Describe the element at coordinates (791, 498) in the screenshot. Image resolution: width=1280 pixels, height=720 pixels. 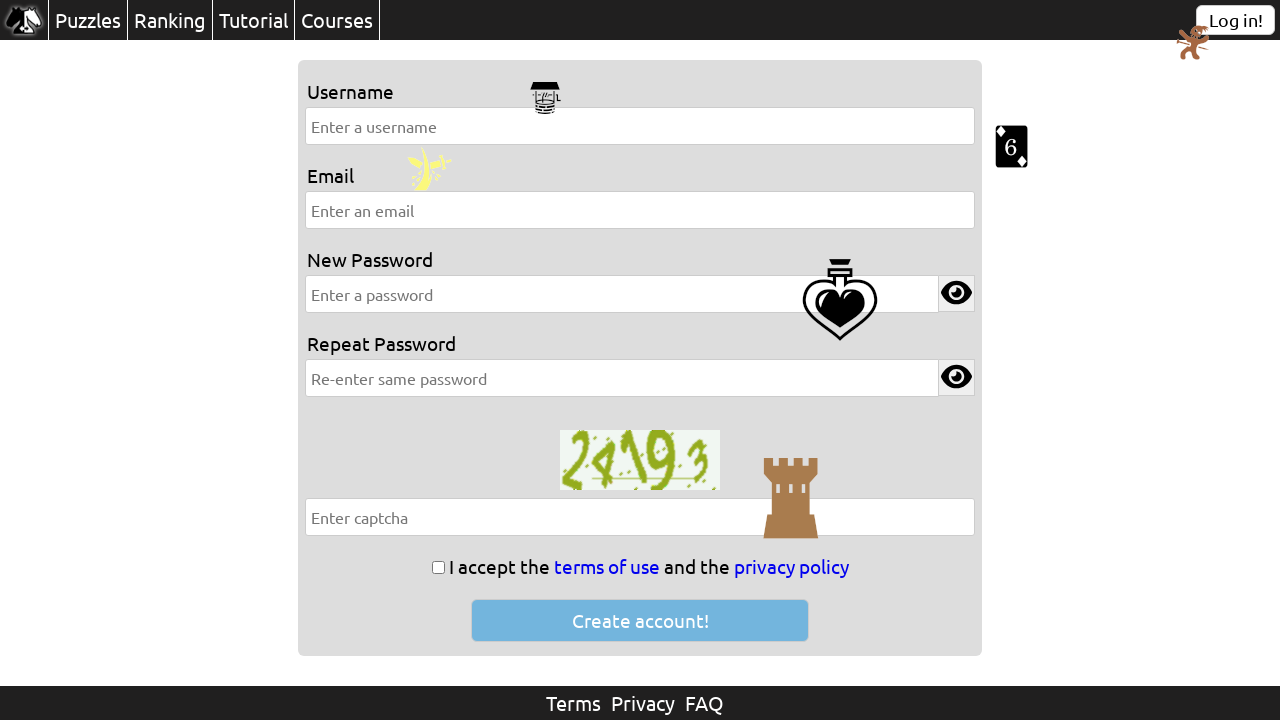
I see `view castle or fortress location` at that location.